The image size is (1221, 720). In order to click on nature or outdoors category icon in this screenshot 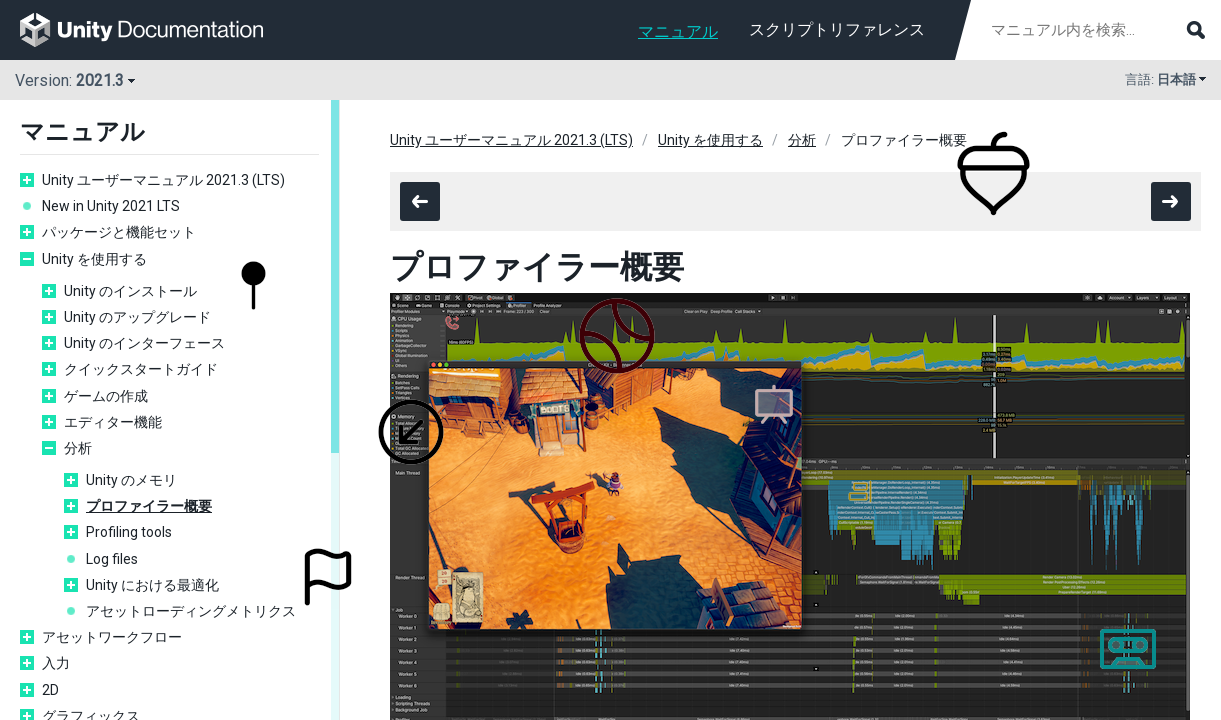, I will do `click(993, 173)`.